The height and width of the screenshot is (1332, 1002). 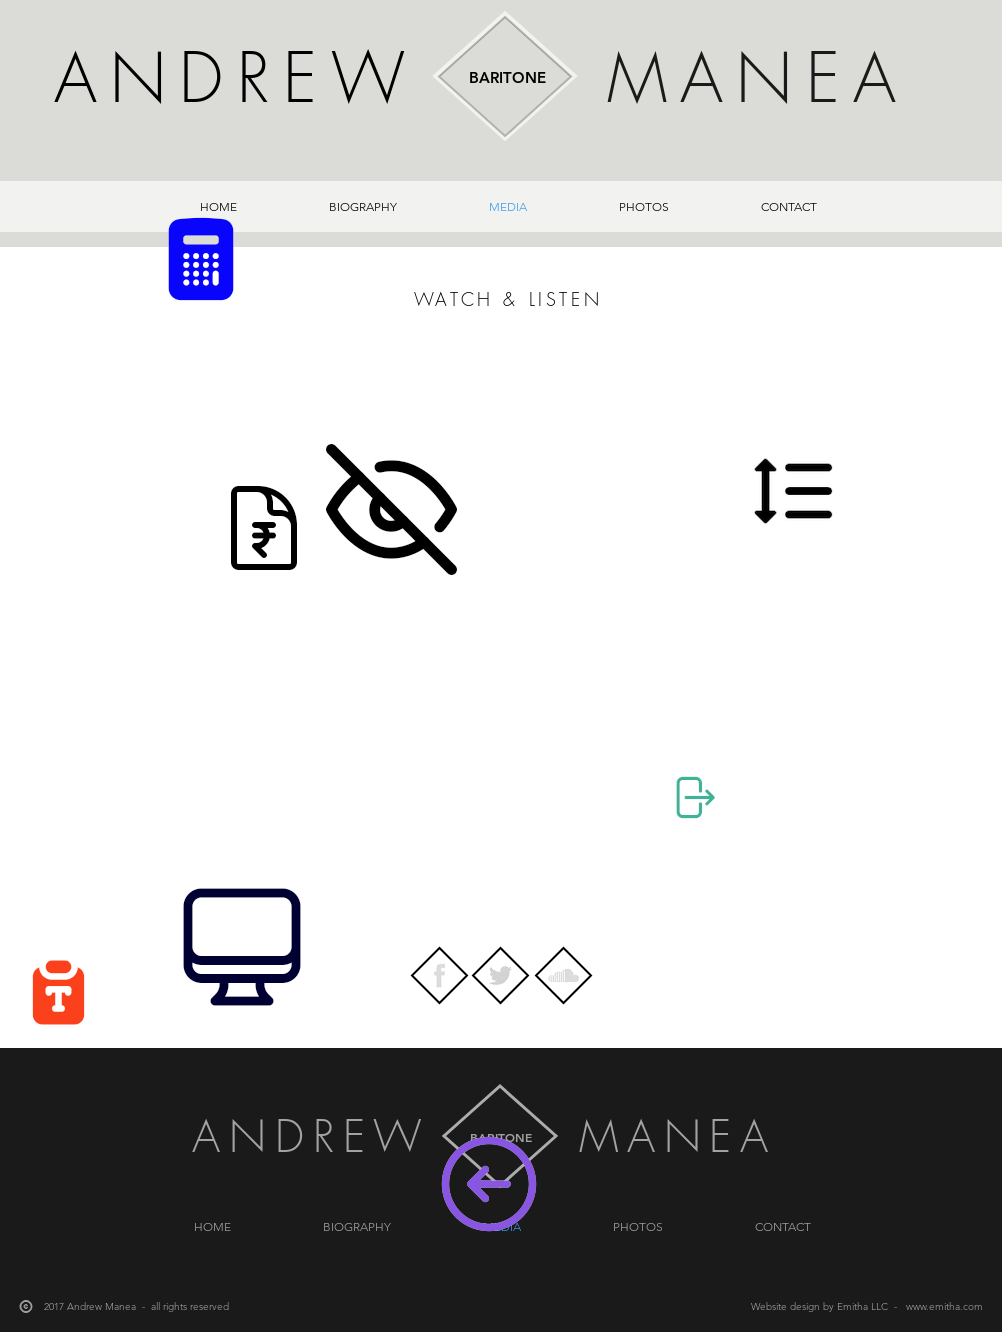 What do you see at coordinates (793, 491) in the screenshot?
I see `adjust line spacing in text` at bounding box center [793, 491].